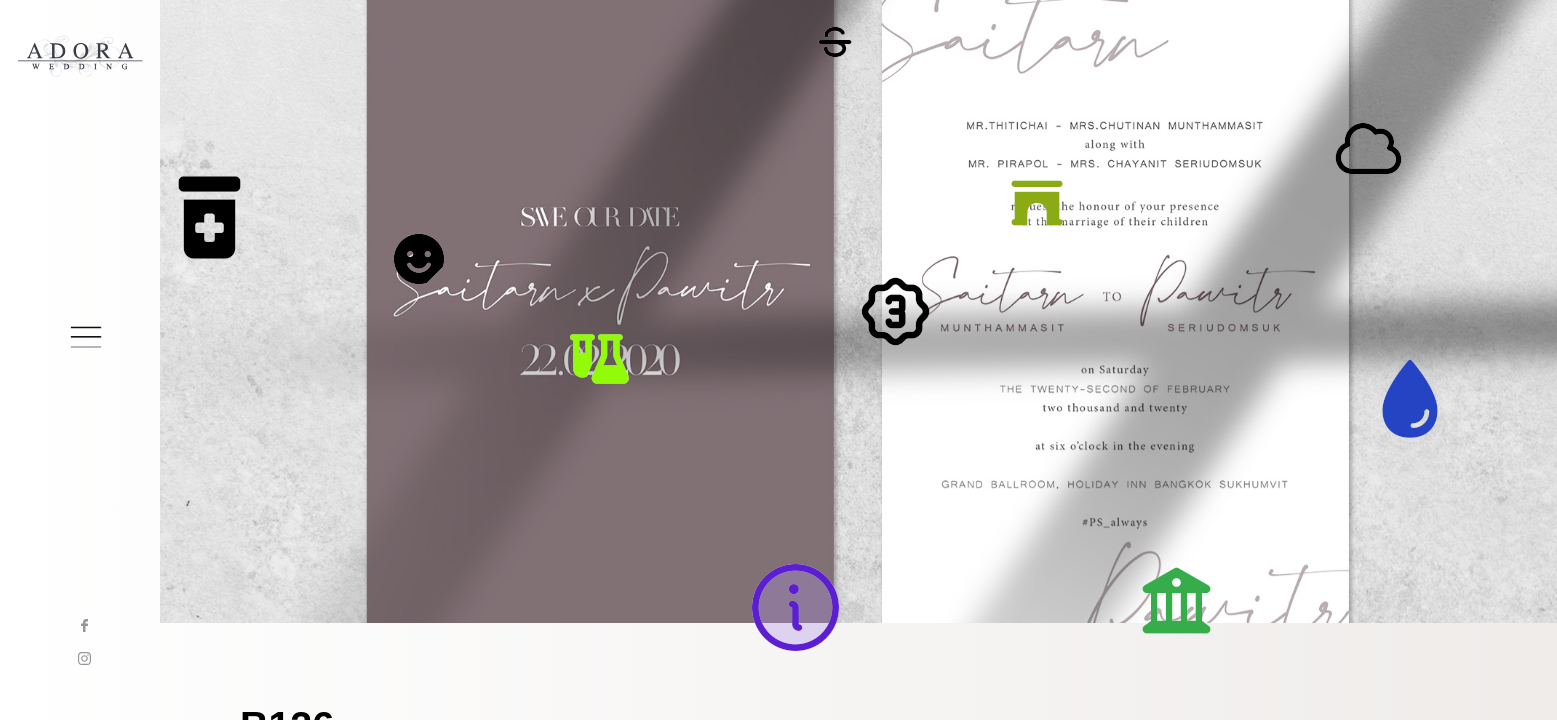  Describe the element at coordinates (1037, 203) in the screenshot. I see `view architectural landmarks or monuments` at that location.